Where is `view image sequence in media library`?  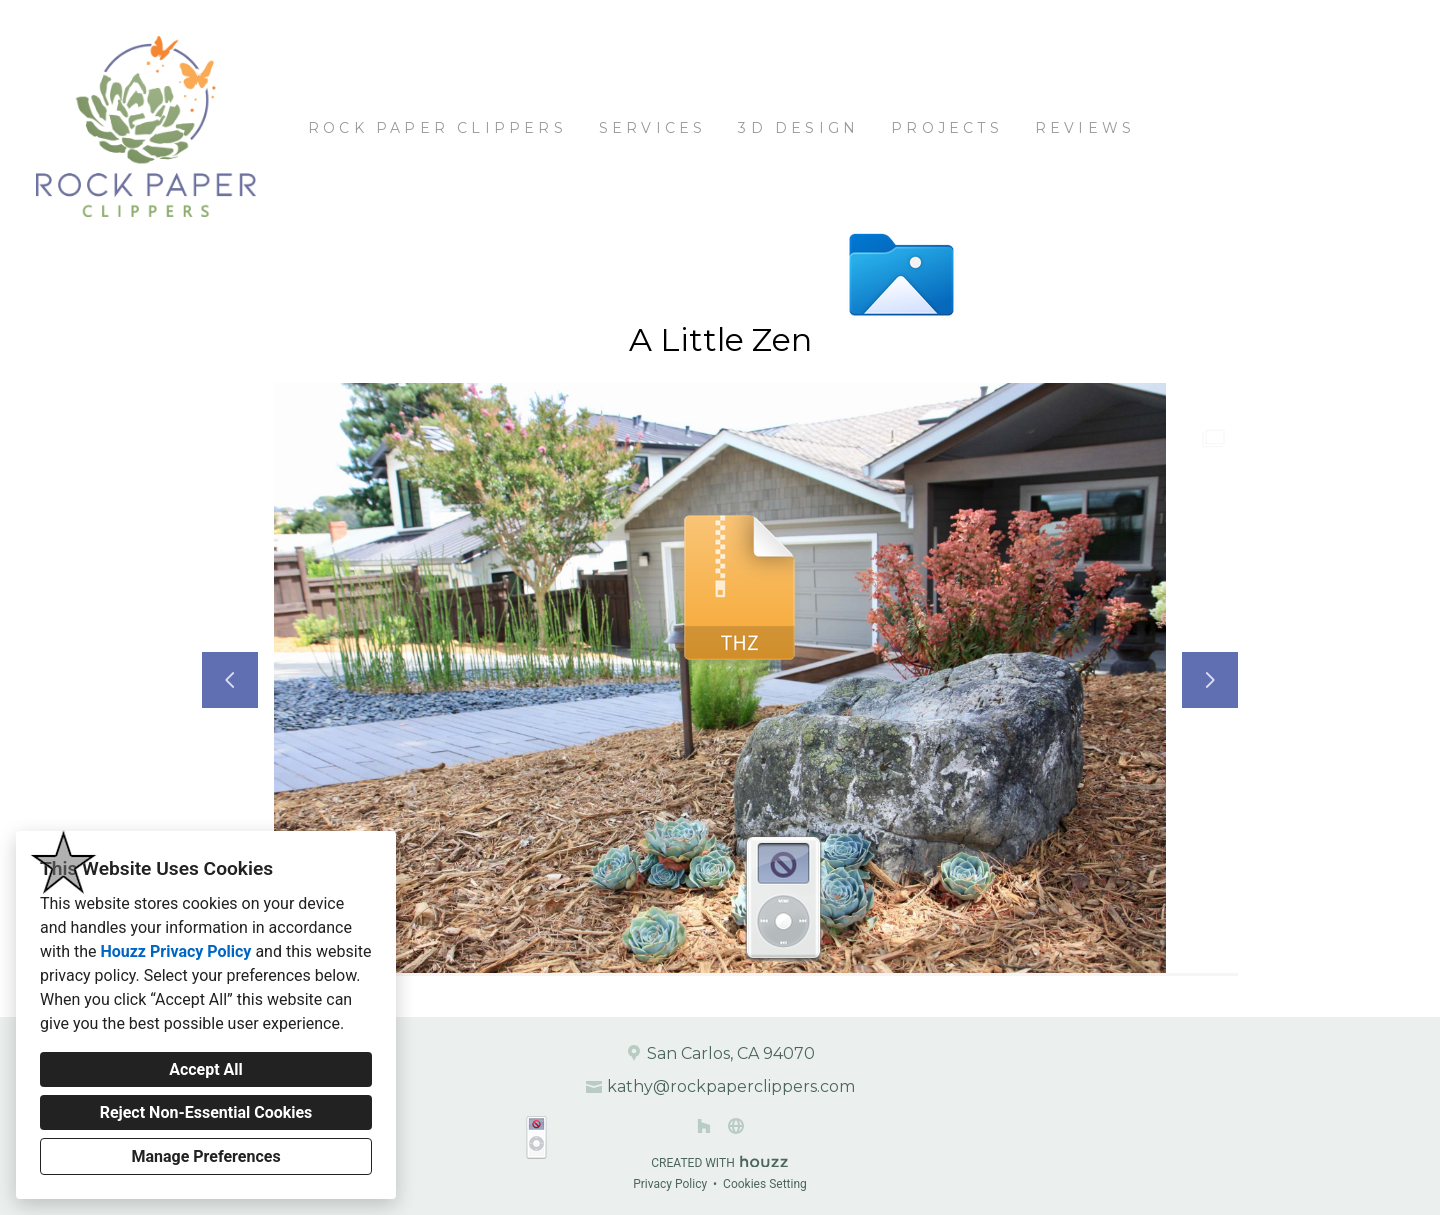 view image sequence in media library is located at coordinates (1213, 438).